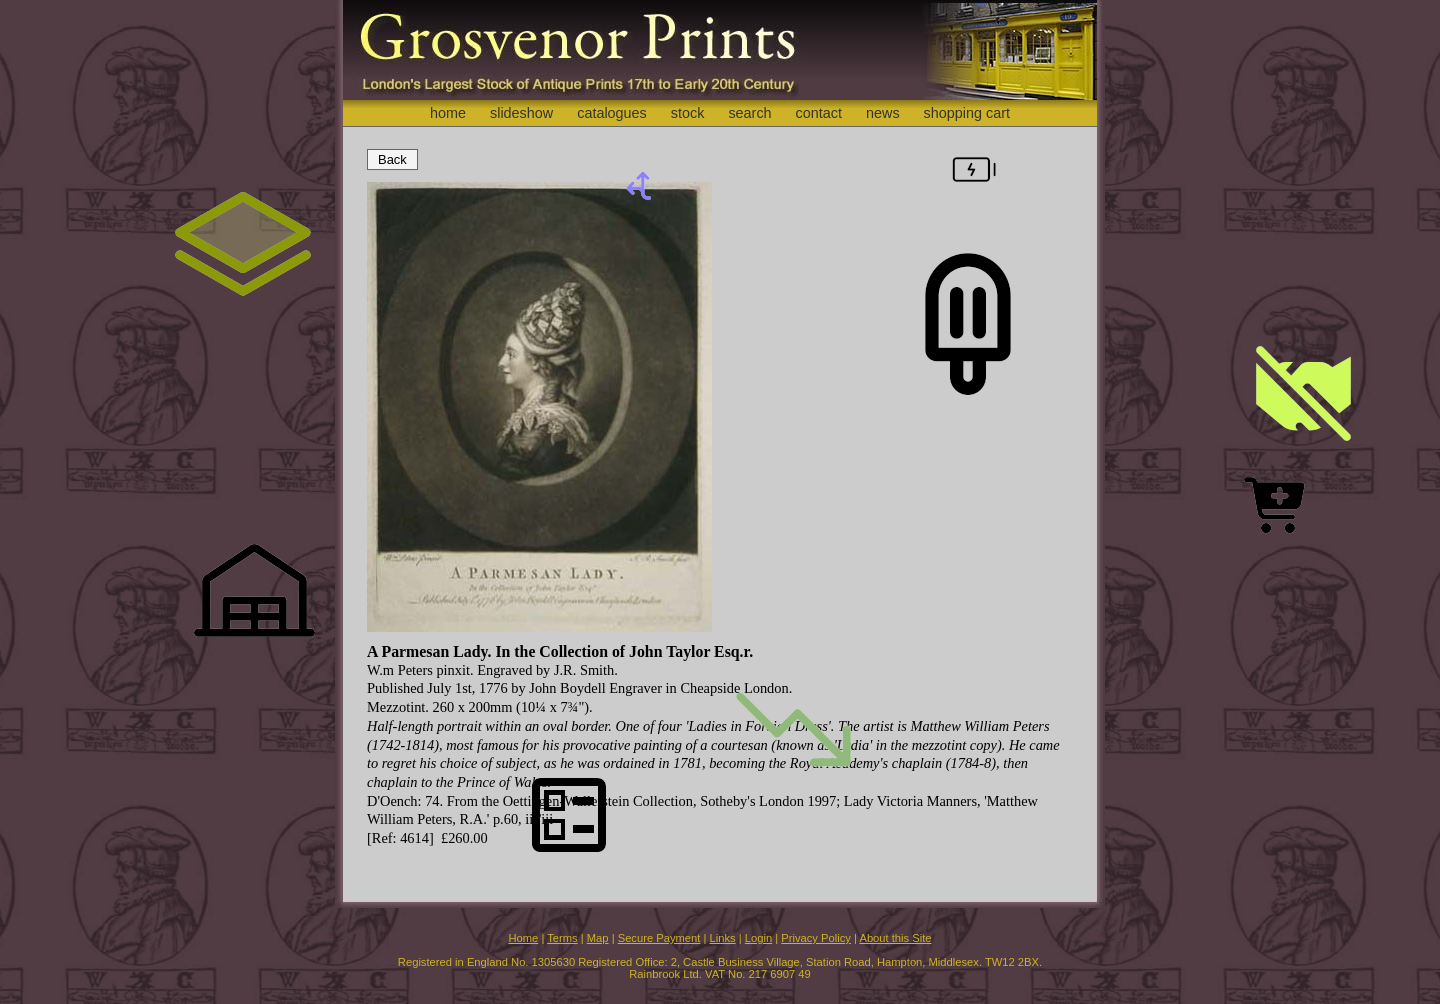  Describe the element at coordinates (639, 186) in the screenshot. I see `split or branch content in multiple directions` at that location.